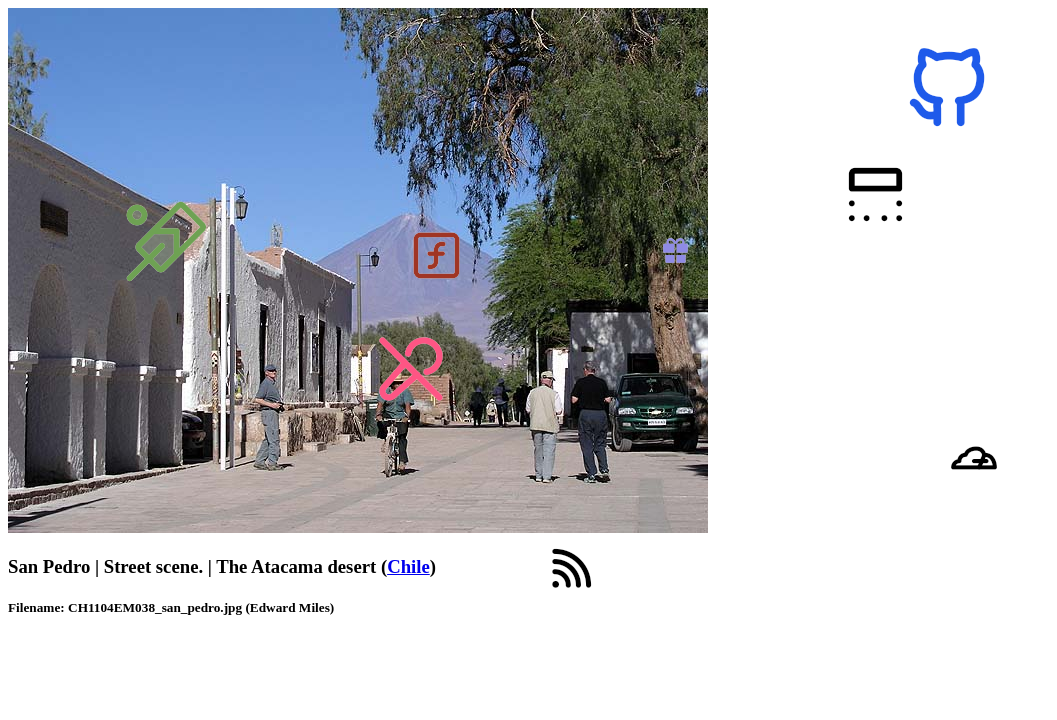 The image size is (1057, 720). Describe the element at coordinates (675, 250) in the screenshot. I see `access gifts or rewards` at that location.